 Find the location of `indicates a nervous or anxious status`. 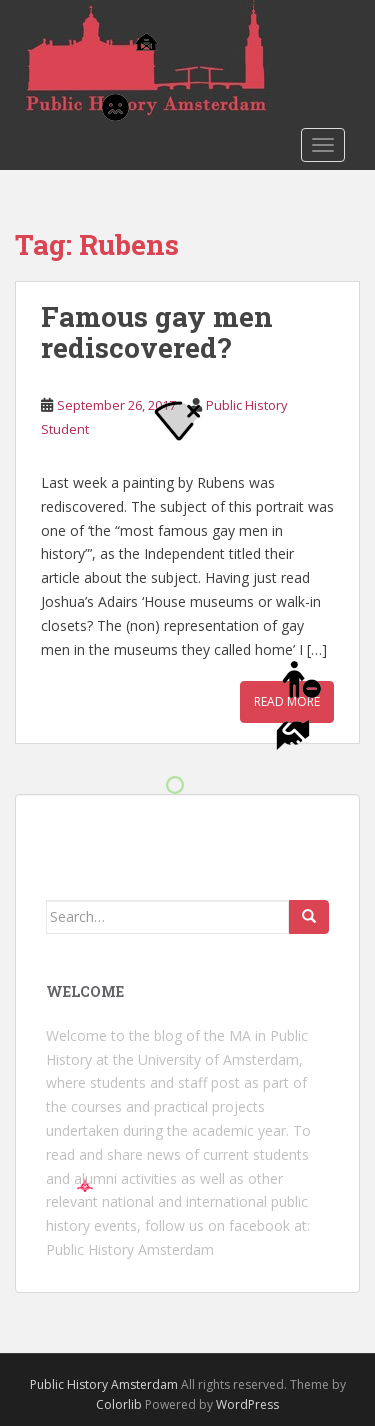

indicates a nervous or anxious status is located at coordinates (115, 107).